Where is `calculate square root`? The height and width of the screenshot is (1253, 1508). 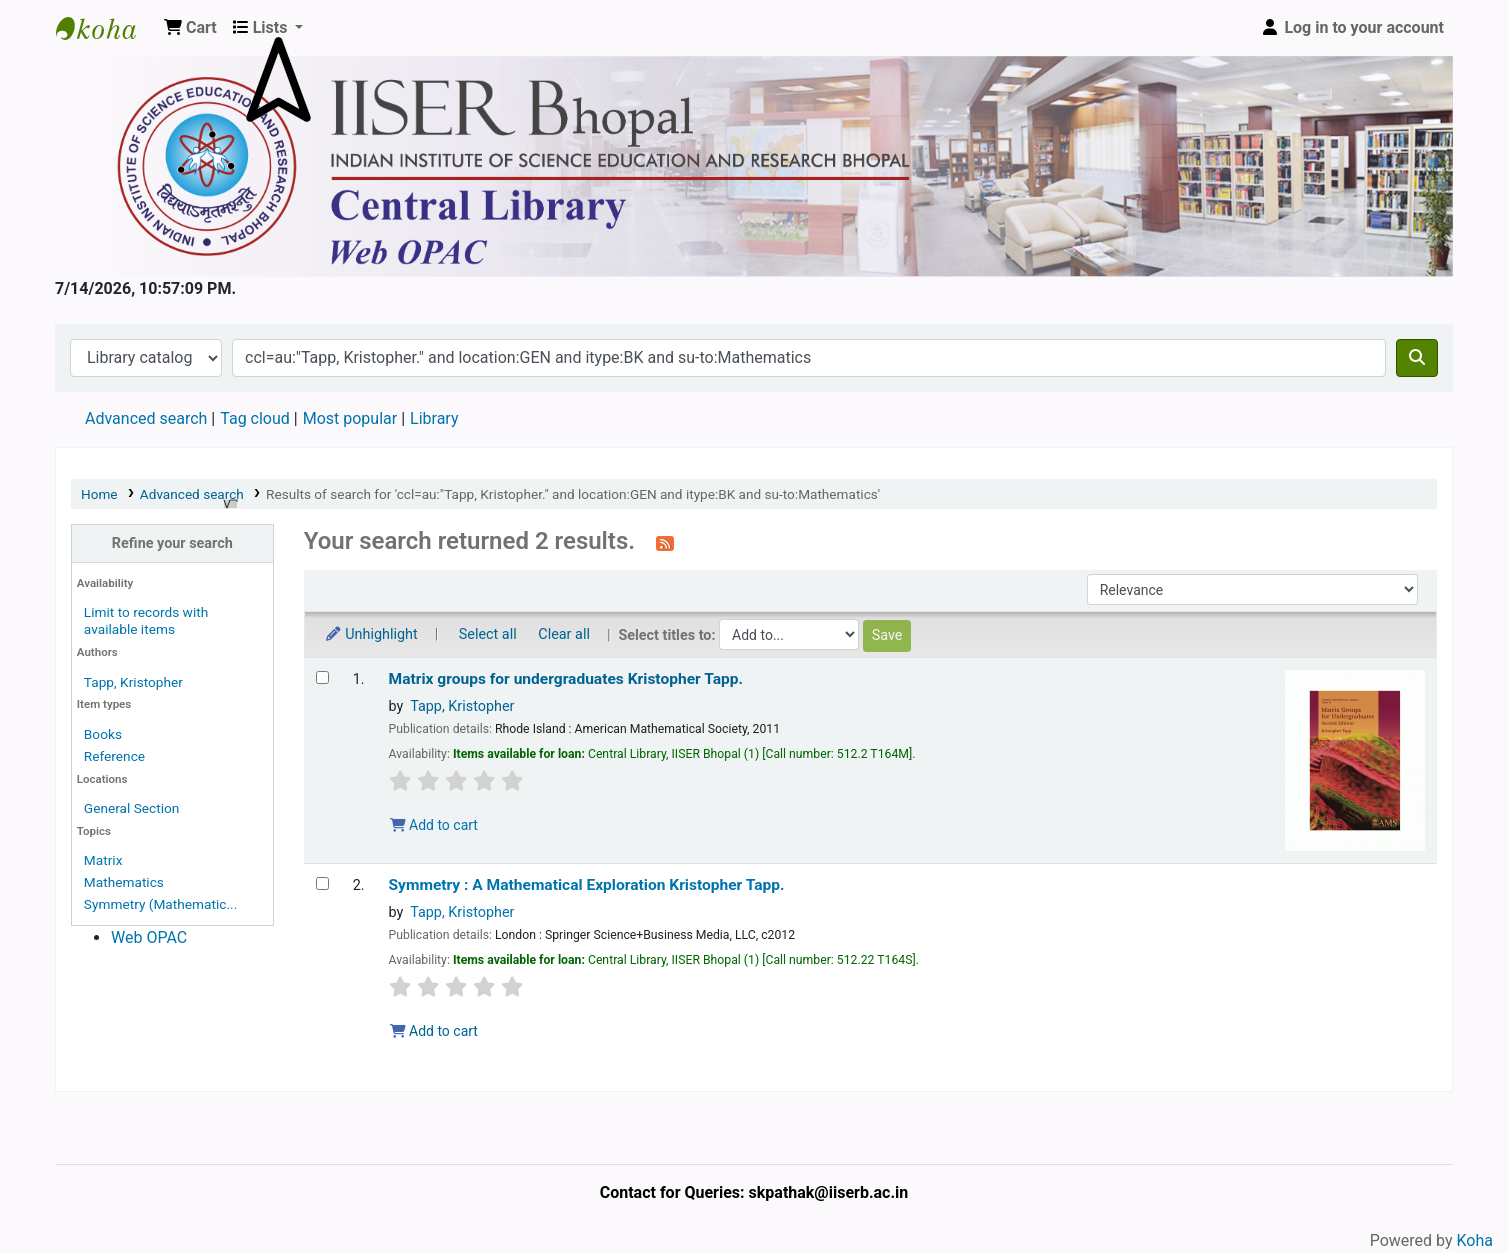 calculate square root is located at coordinates (230, 503).